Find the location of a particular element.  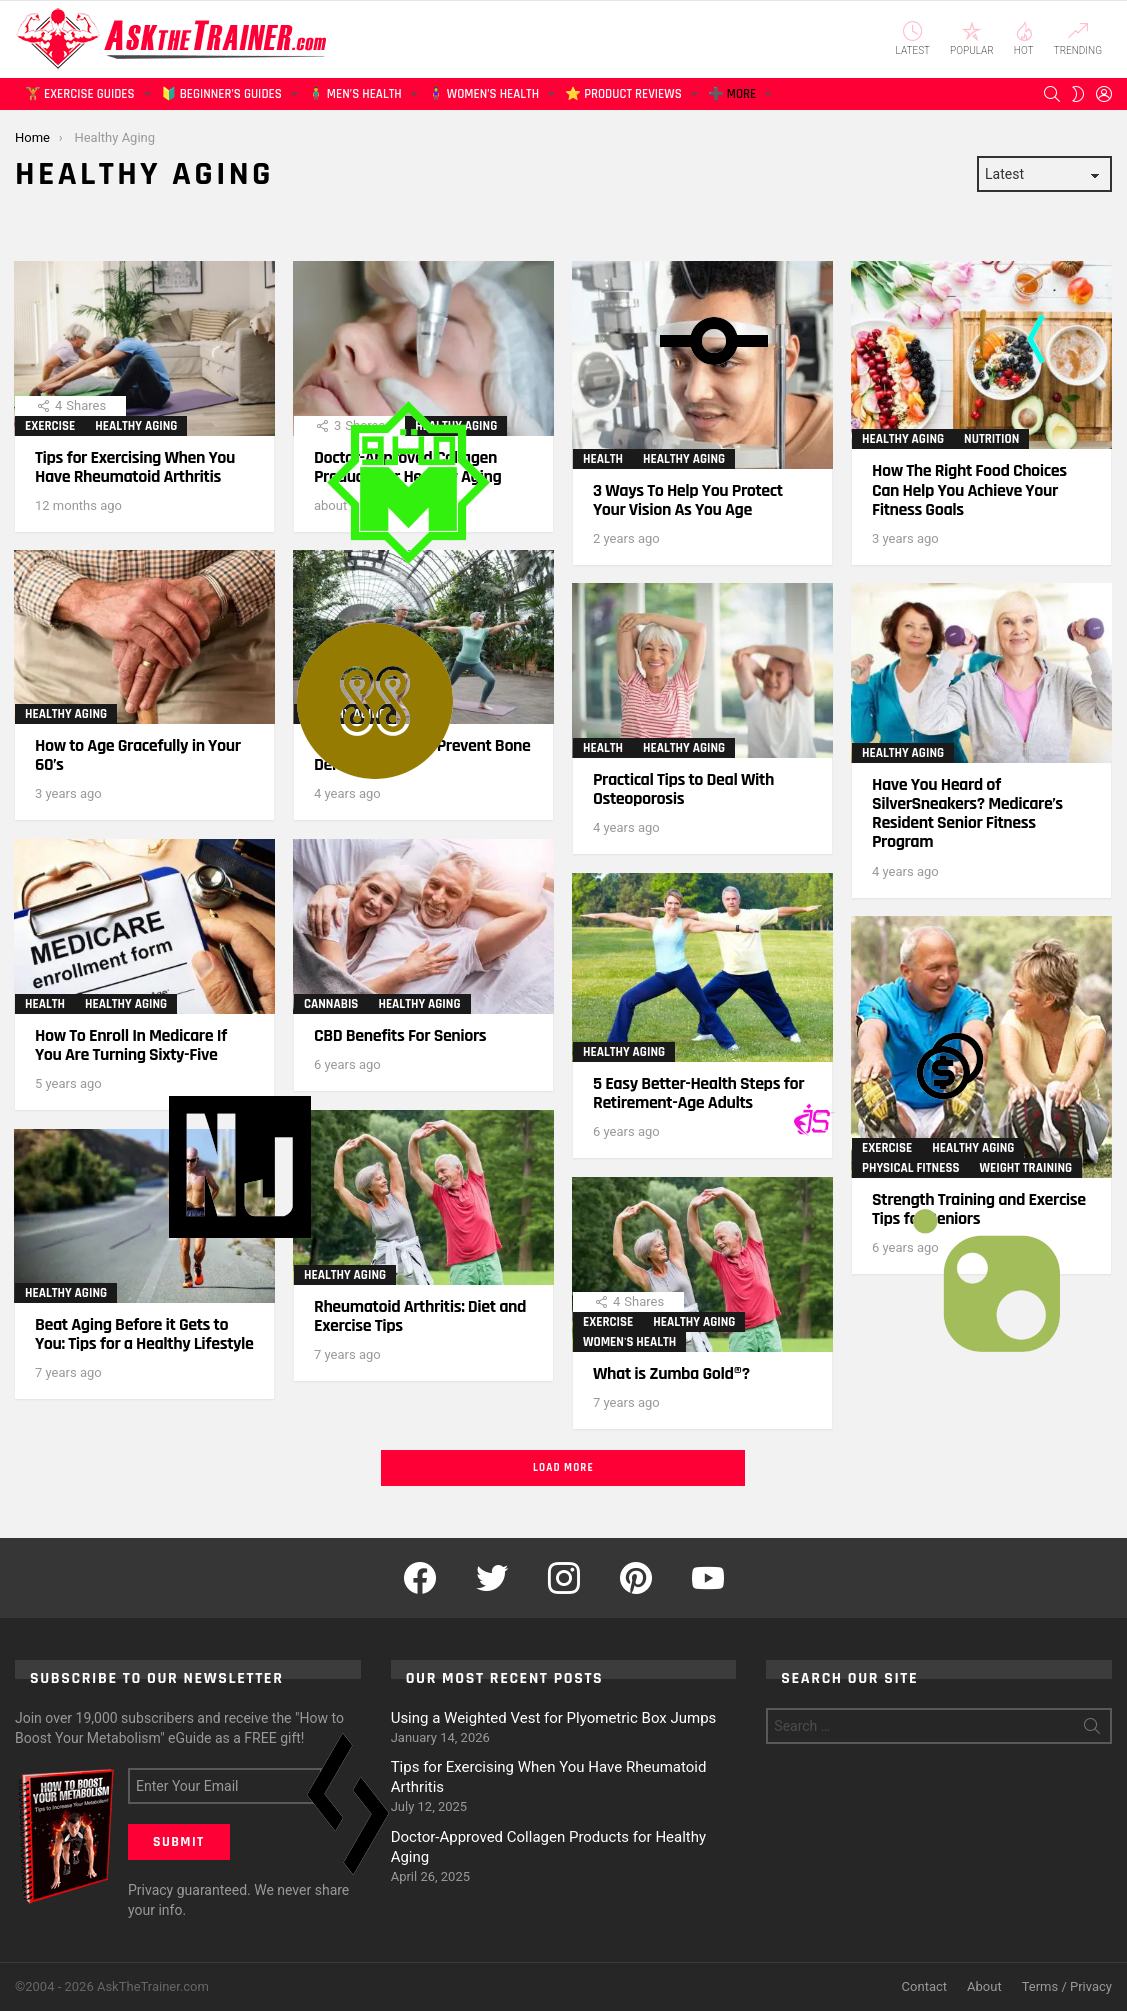

cairo metro official app or service is located at coordinates (408, 482).